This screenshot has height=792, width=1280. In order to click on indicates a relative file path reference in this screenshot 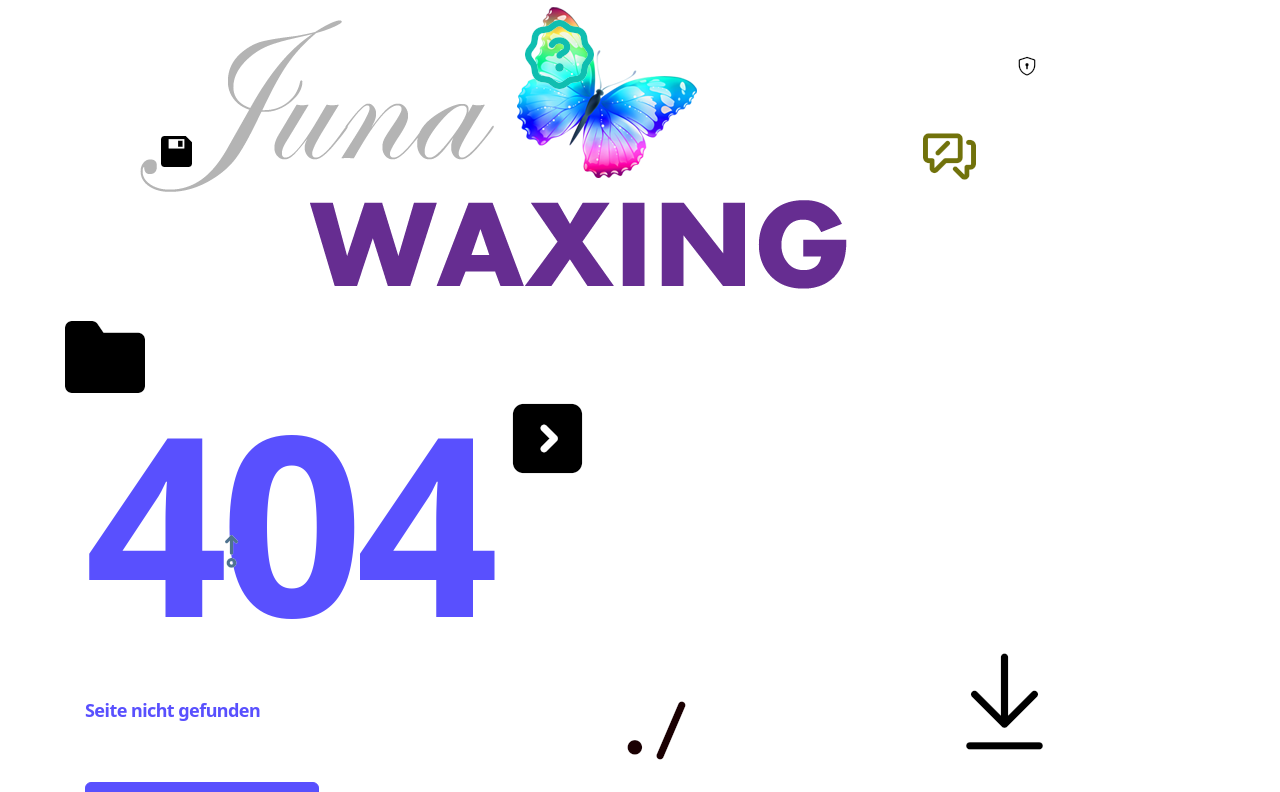, I will do `click(656, 730)`.